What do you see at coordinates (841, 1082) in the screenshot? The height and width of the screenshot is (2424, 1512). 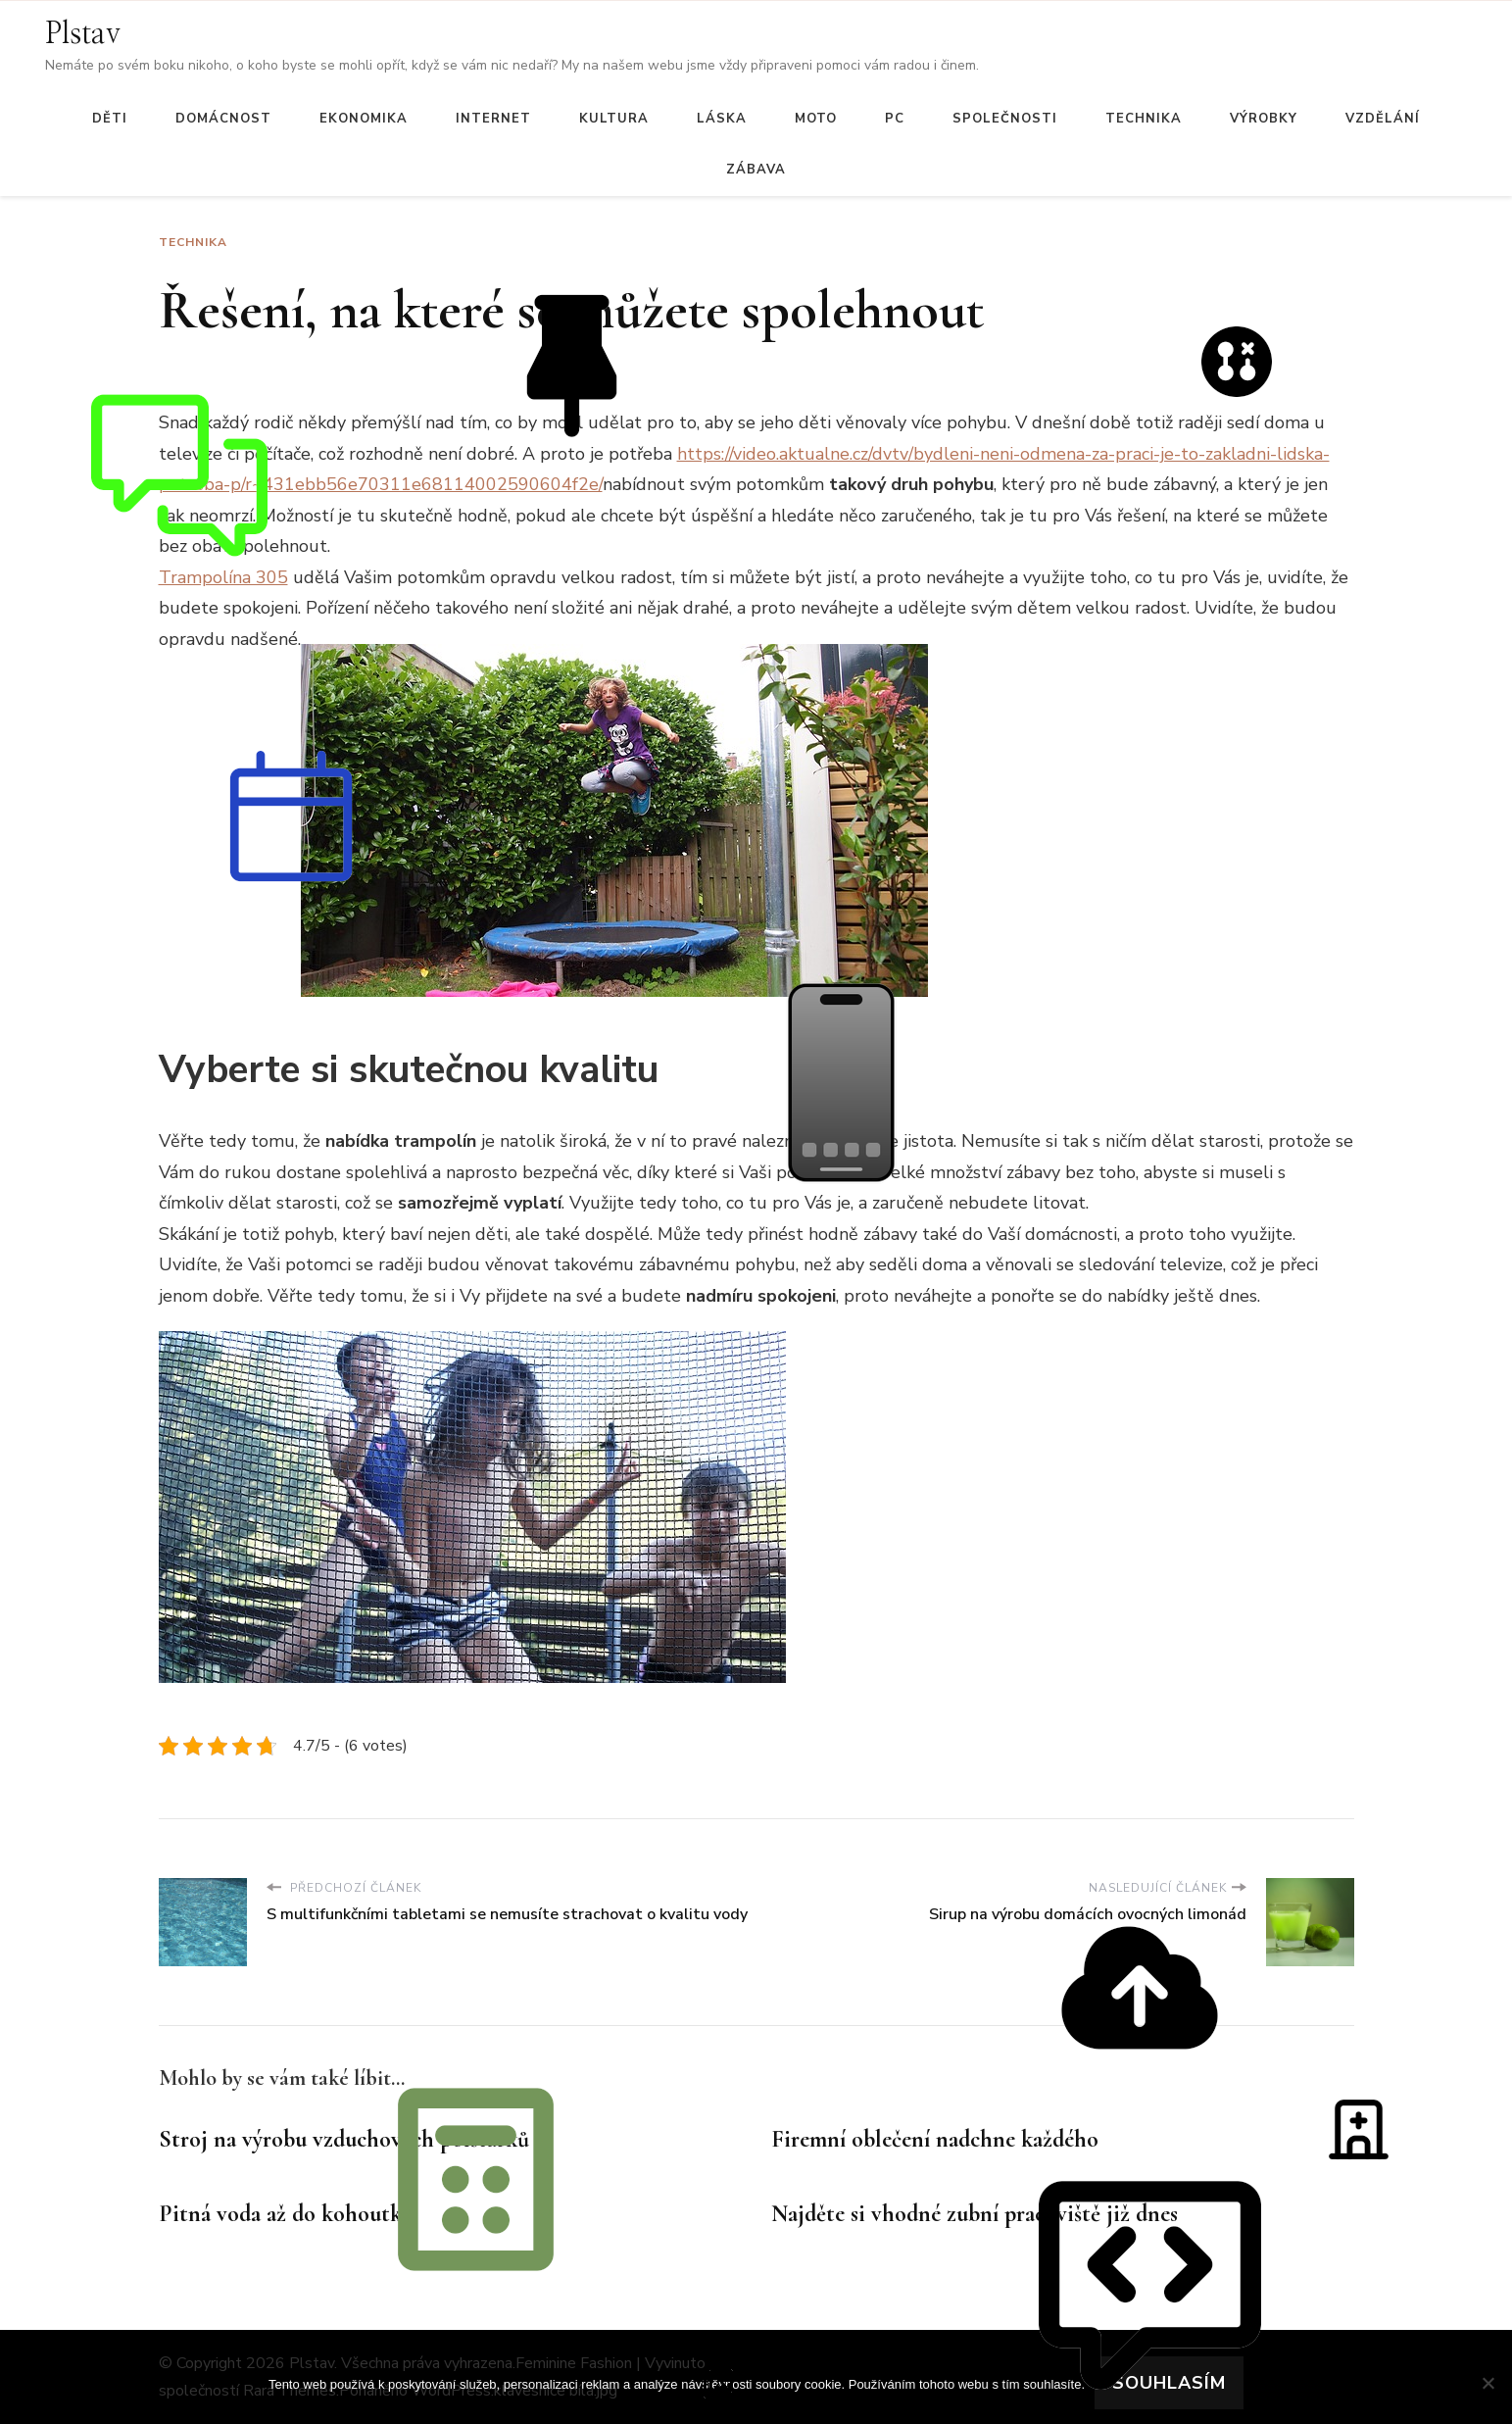 I see `iPhone device icon` at bounding box center [841, 1082].